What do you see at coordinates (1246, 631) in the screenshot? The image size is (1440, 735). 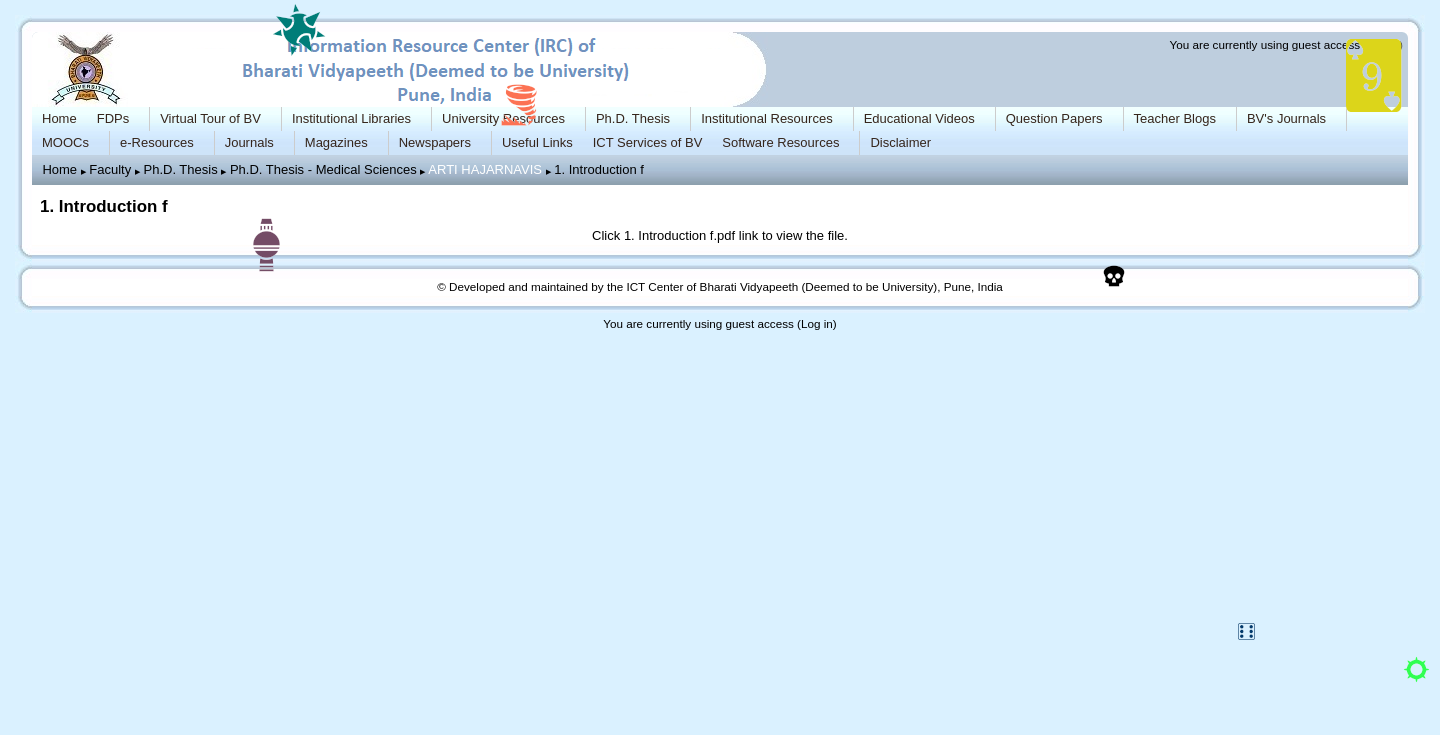 I see `indicates a dice roll result of six` at bounding box center [1246, 631].